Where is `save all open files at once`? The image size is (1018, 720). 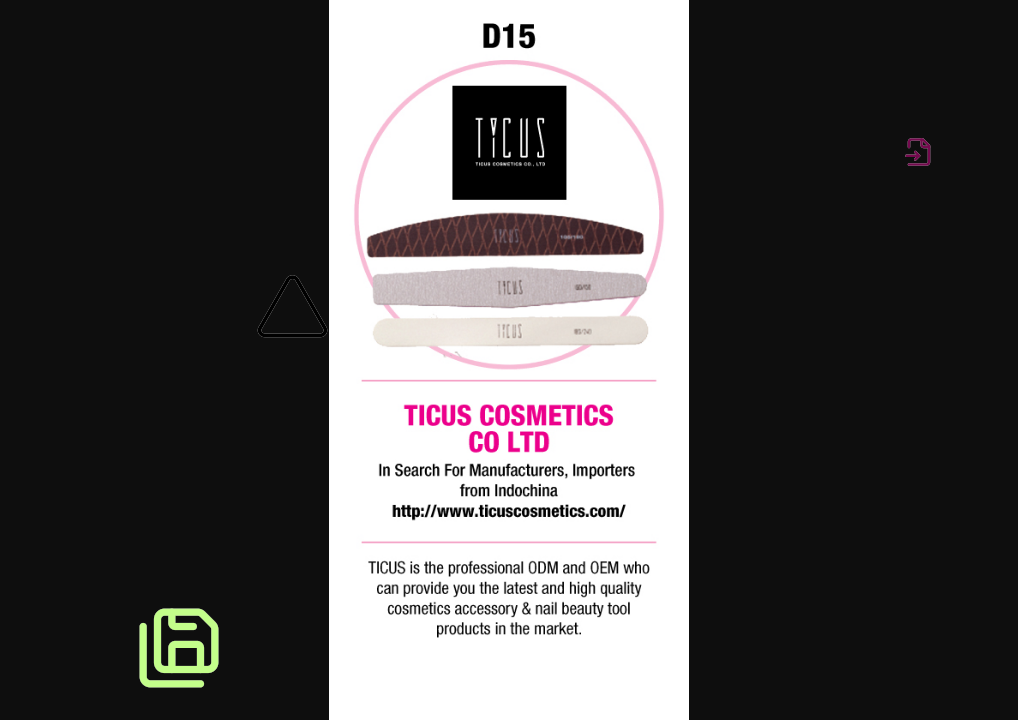 save all open files at once is located at coordinates (179, 648).